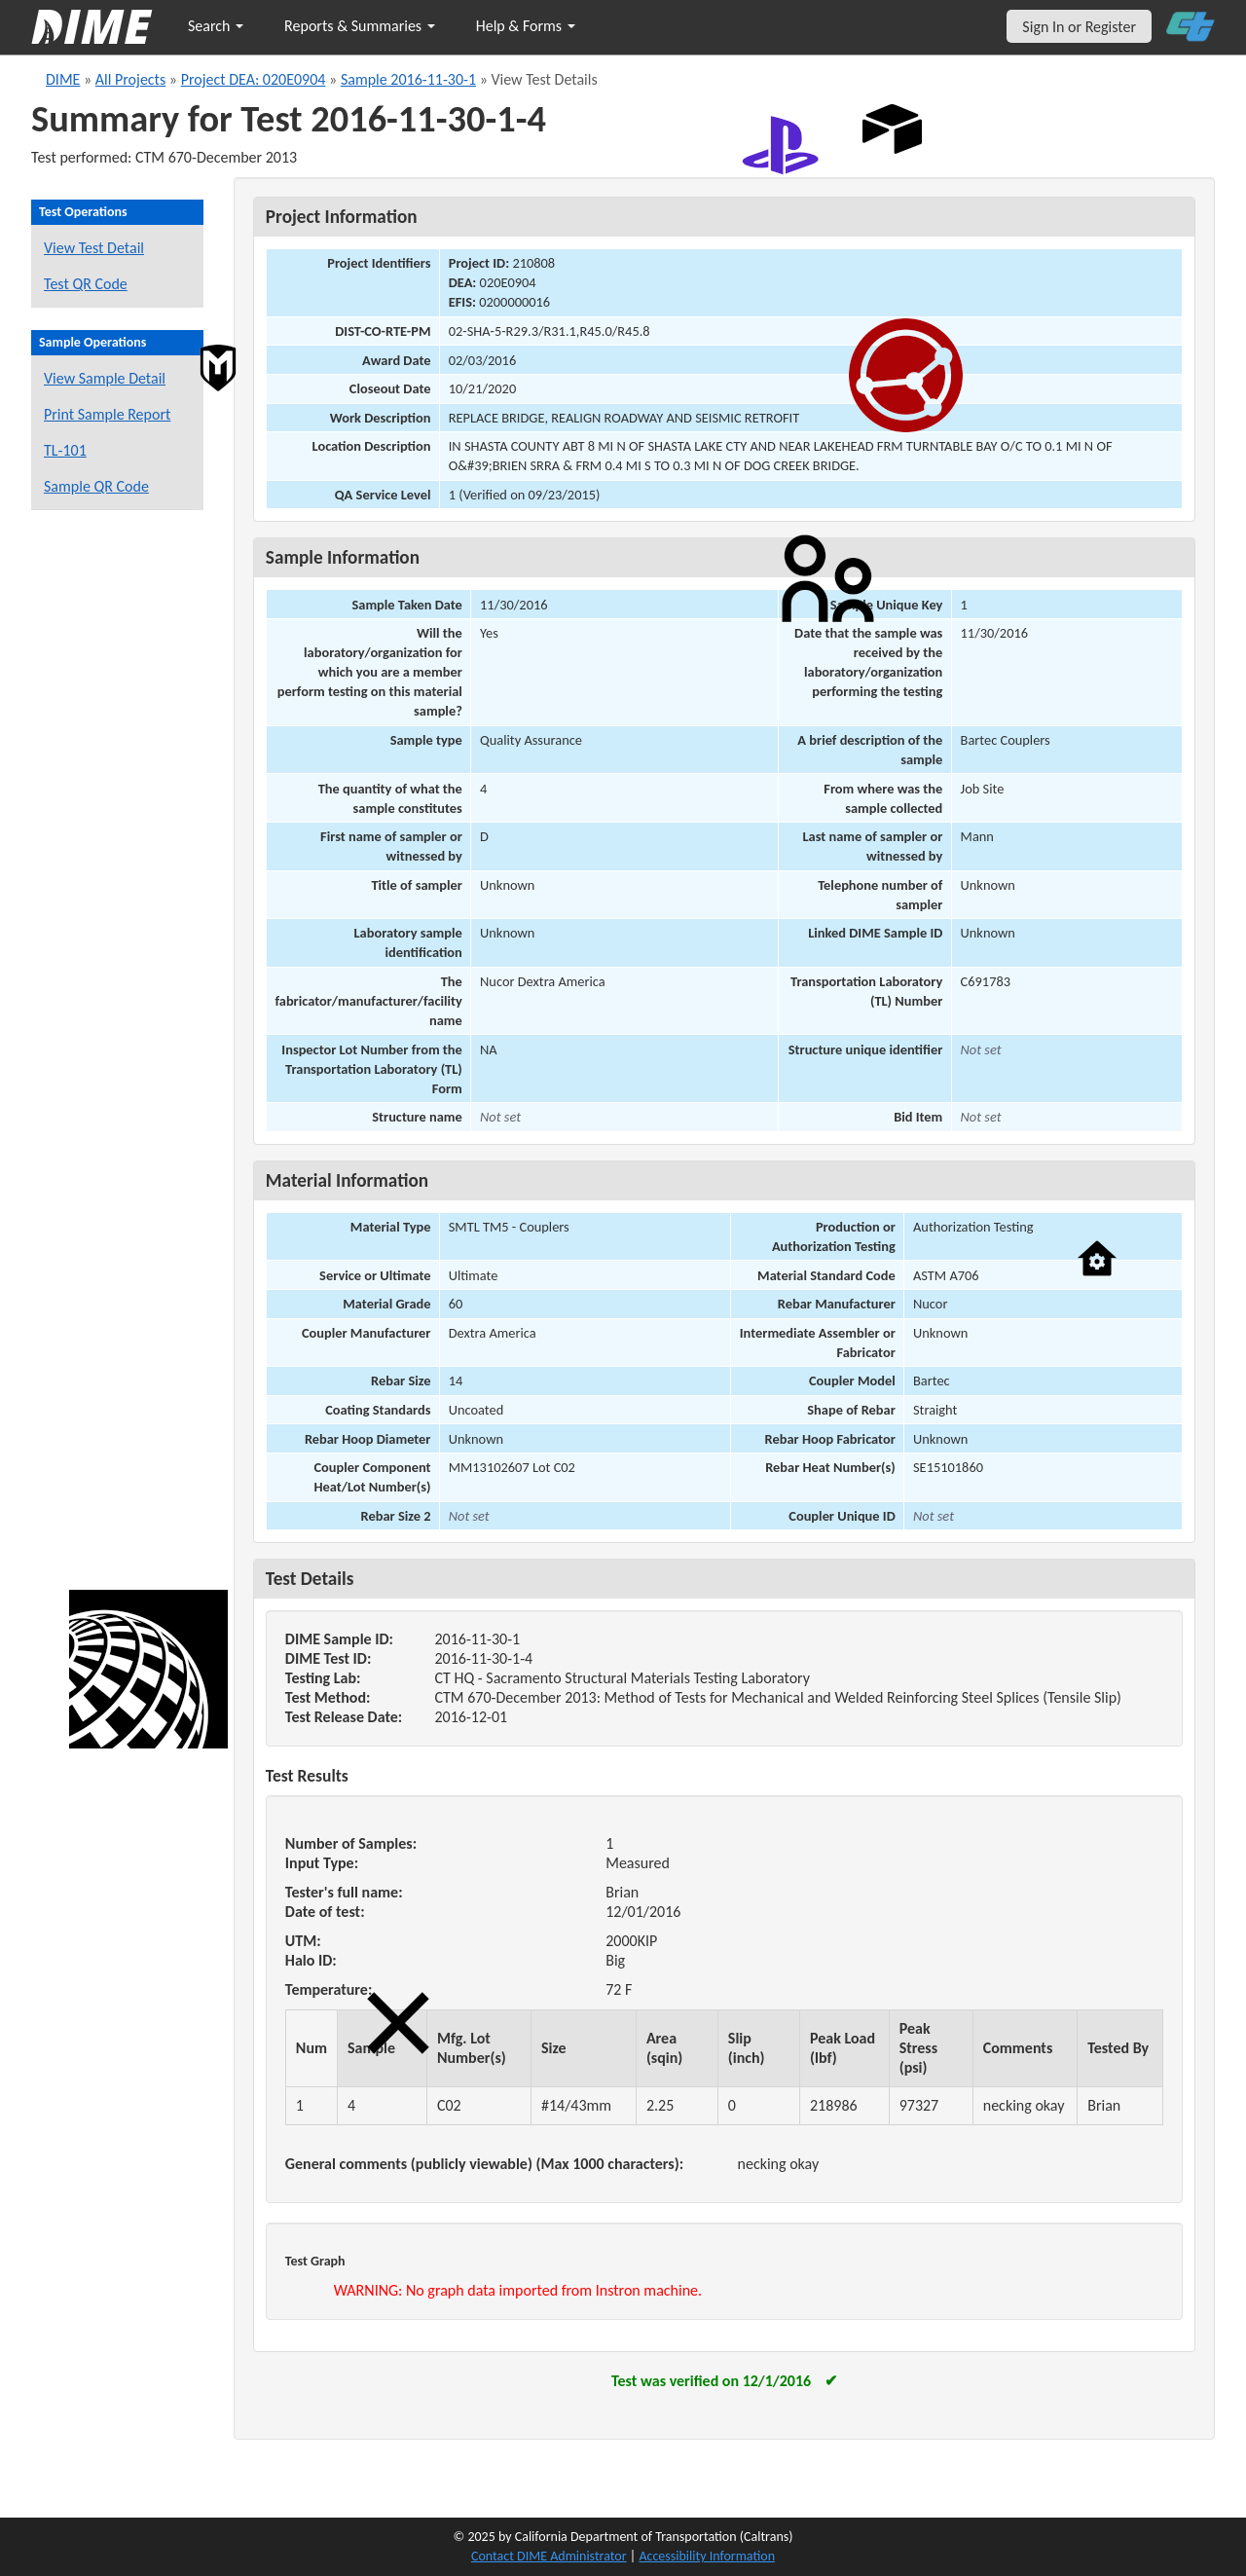 Image resolution: width=1246 pixels, height=2576 pixels. Describe the element at coordinates (827, 580) in the screenshot. I see `view family or parent account settings` at that location.